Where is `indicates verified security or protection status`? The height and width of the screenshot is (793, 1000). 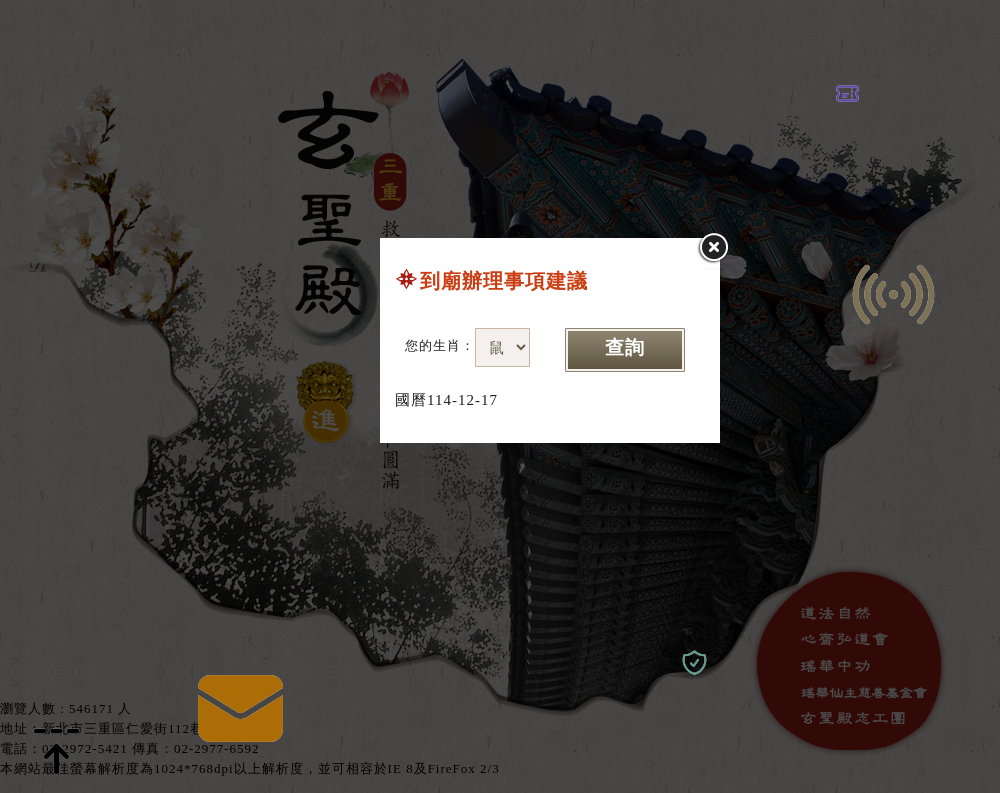
indicates verified security or protection status is located at coordinates (694, 662).